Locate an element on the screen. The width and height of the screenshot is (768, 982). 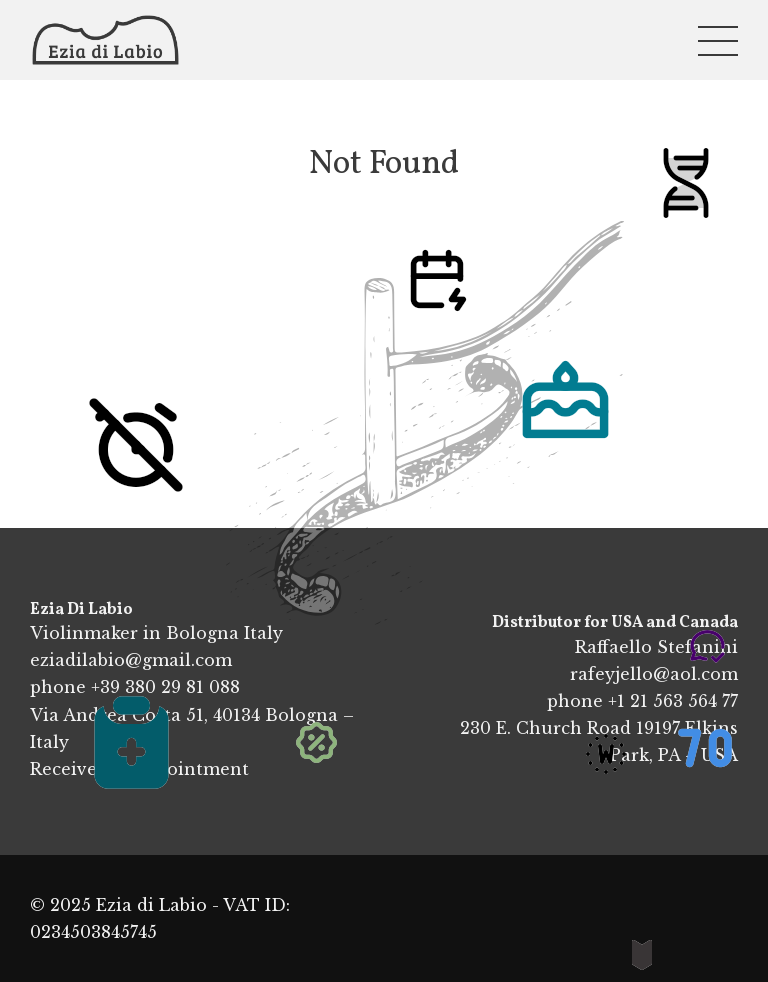
view available discounts or promotions is located at coordinates (316, 742).